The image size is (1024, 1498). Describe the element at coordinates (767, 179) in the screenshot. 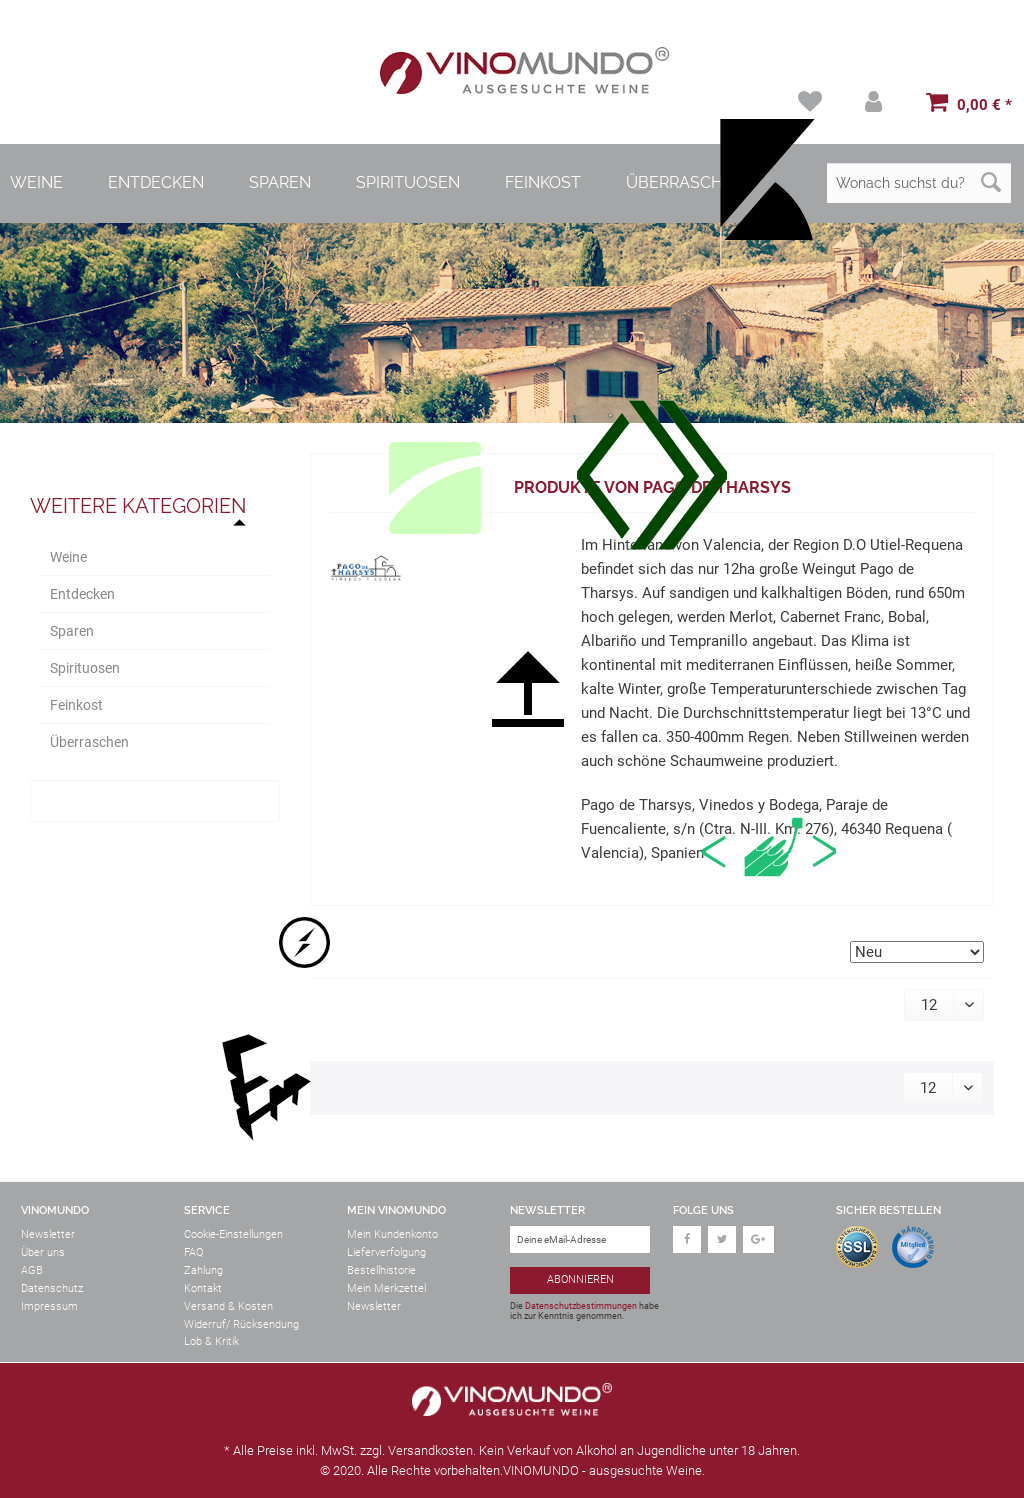

I see `open kibana dashboard` at that location.